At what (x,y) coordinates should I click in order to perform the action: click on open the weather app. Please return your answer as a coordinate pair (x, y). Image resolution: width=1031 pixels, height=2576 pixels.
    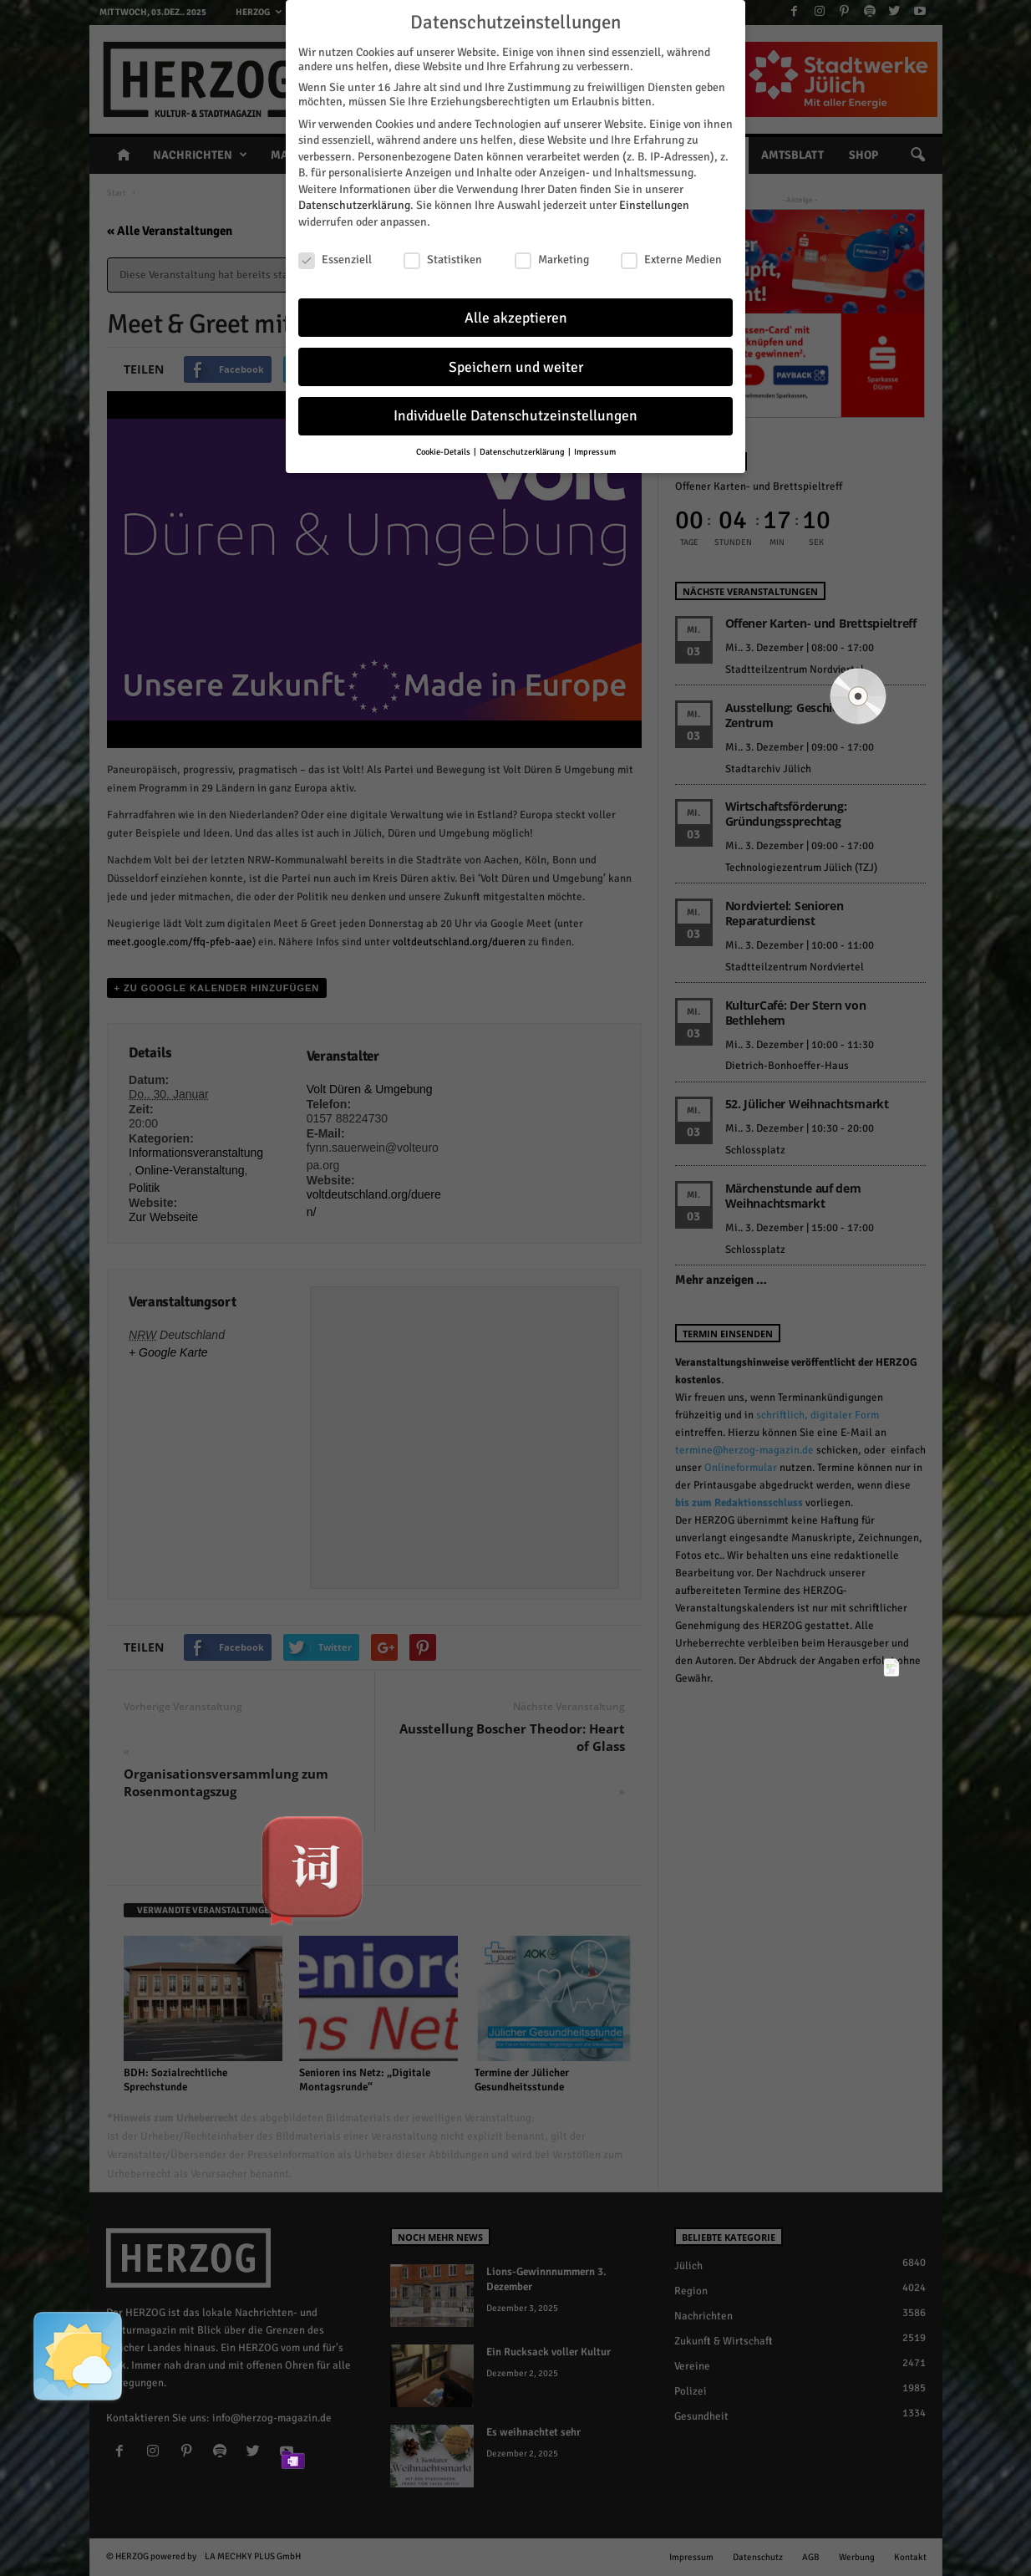
    Looking at the image, I should click on (78, 2356).